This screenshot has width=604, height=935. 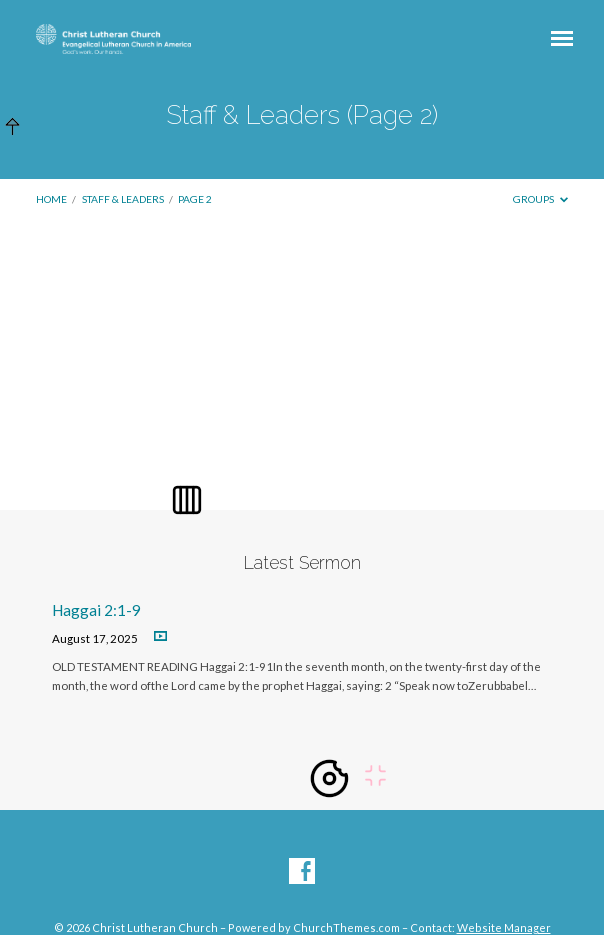 What do you see at coordinates (329, 778) in the screenshot?
I see `access food or bakery category` at bounding box center [329, 778].